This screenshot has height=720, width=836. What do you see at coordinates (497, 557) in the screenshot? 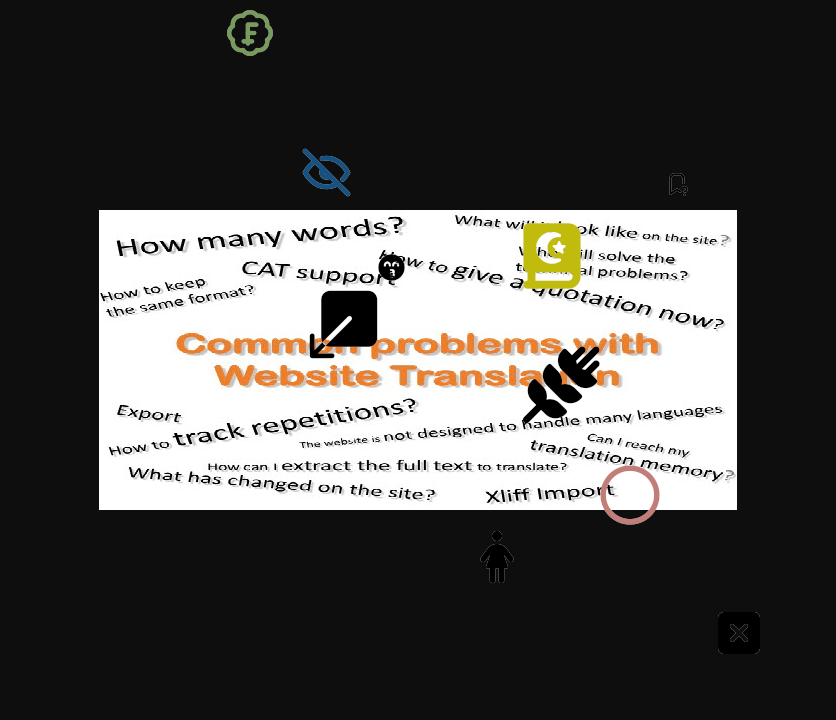
I see `indicates female or women's restroom` at bounding box center [497, 557].